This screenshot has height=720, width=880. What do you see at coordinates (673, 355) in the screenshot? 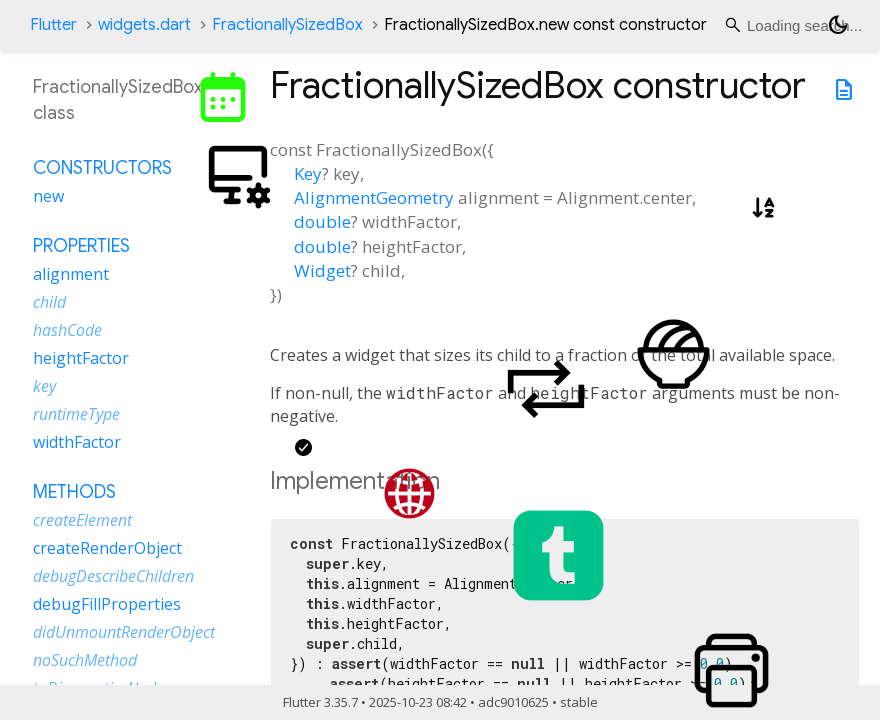
I see `view food or meal options` at bounding box center [673, 355].